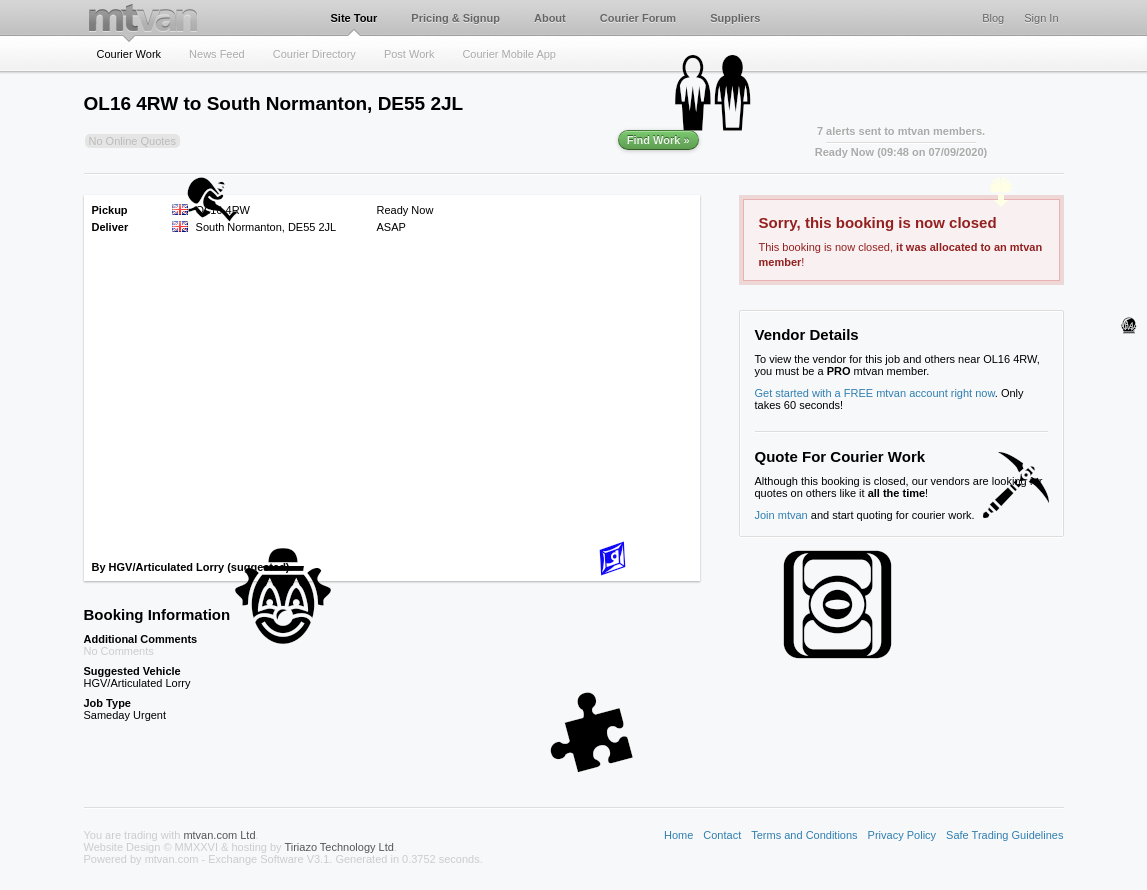 The image size is (1147, 890). I want to click on select war pick weapon in game inventory, so click(1016, 485).